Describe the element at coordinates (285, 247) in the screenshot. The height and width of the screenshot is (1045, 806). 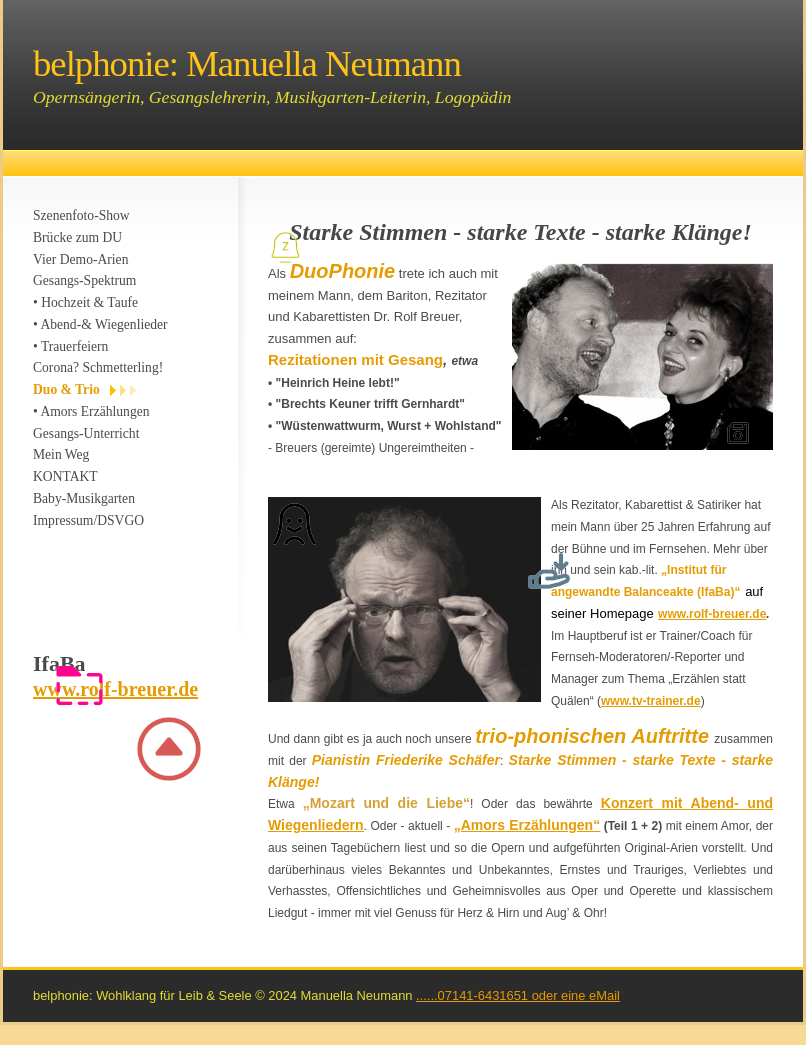
I see `snooze notifications` at that location.